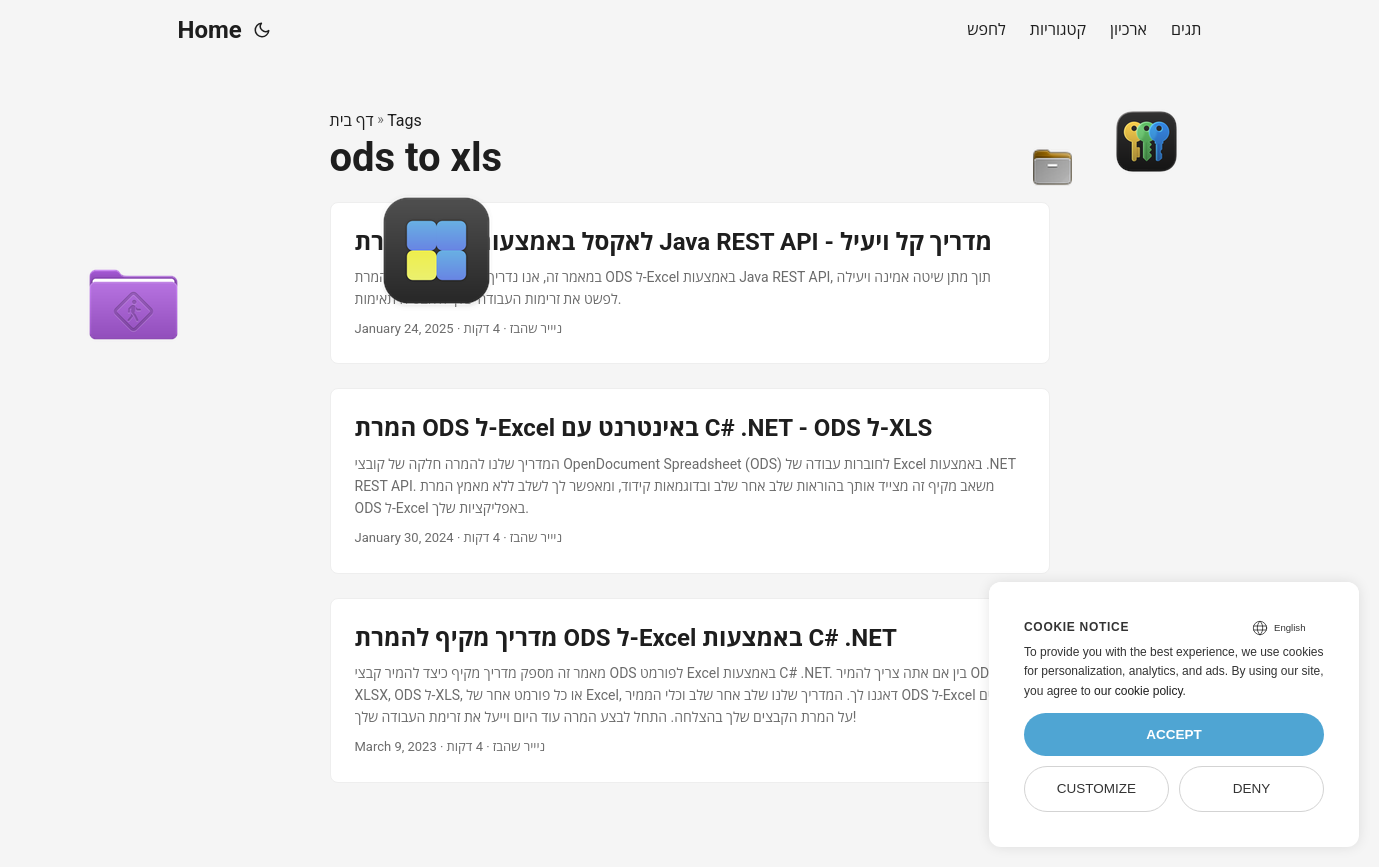  I want to click on access public or shared folder, so click(133, 304).